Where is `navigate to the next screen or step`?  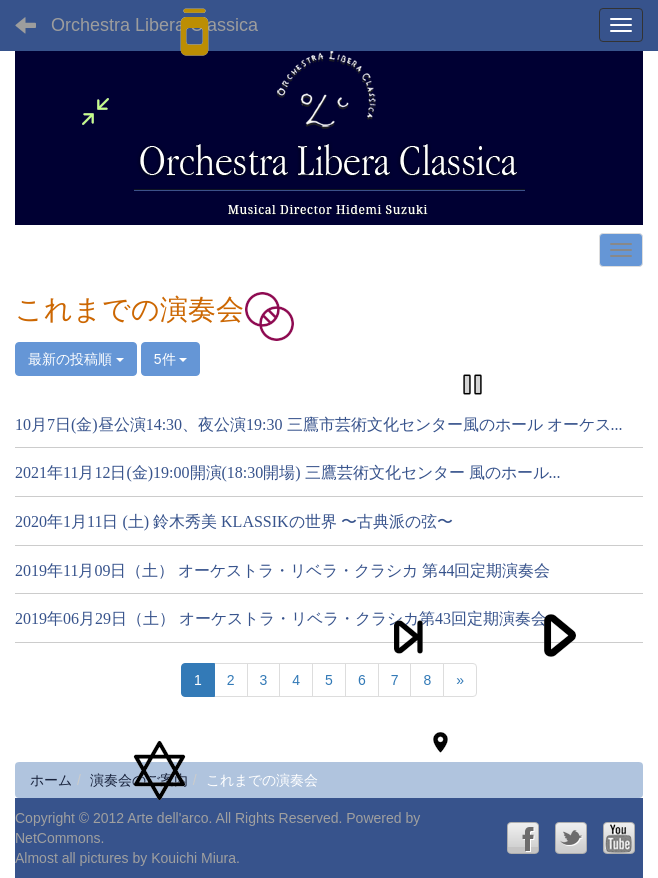
navigate to the next screen or step is located at coordinates (556, 635).